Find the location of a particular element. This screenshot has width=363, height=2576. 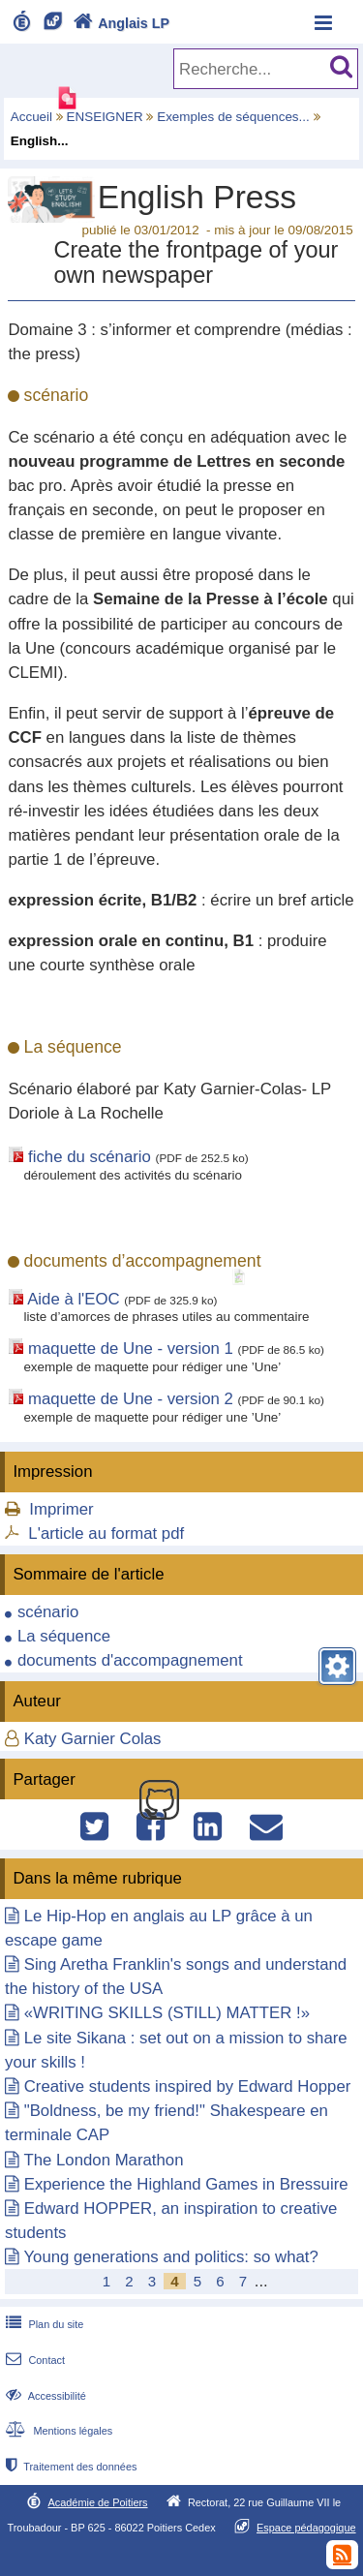

open GitHub Desktop application is located at coordinates (159, 1799).